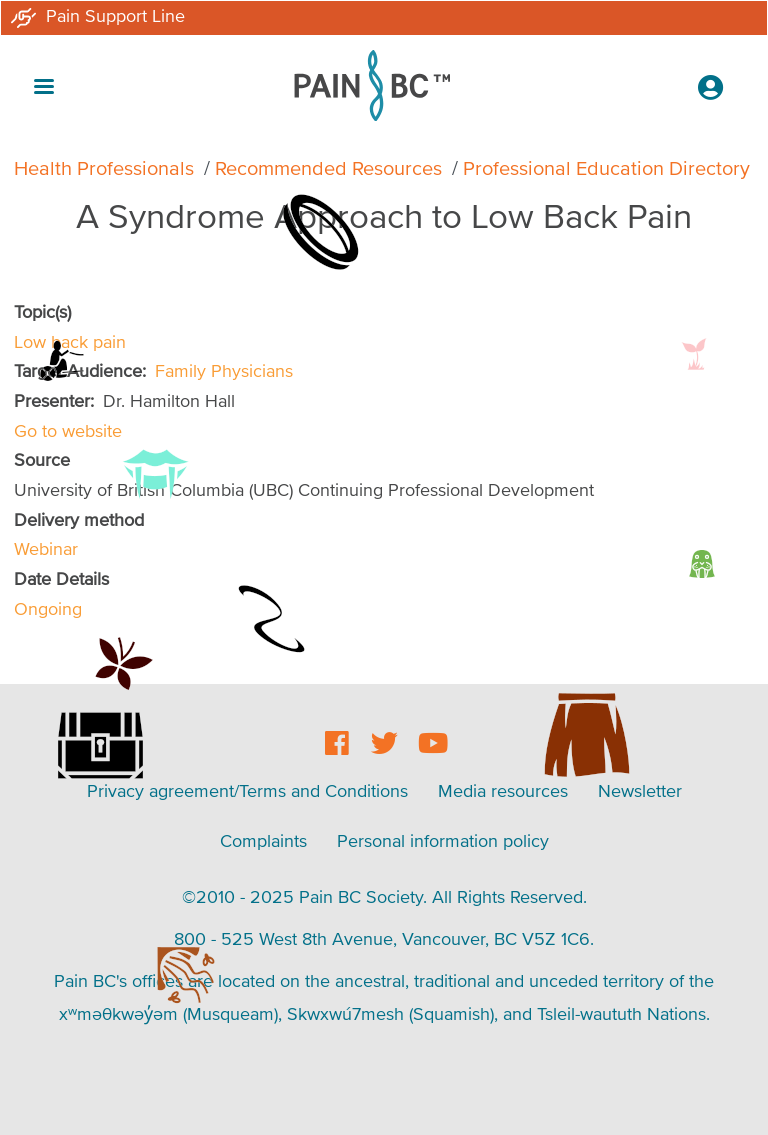  What do you see at coordinates (124, 663) in the screenshot?
I see `nature or wildlife category indicator` at bounding box center [124, 663].